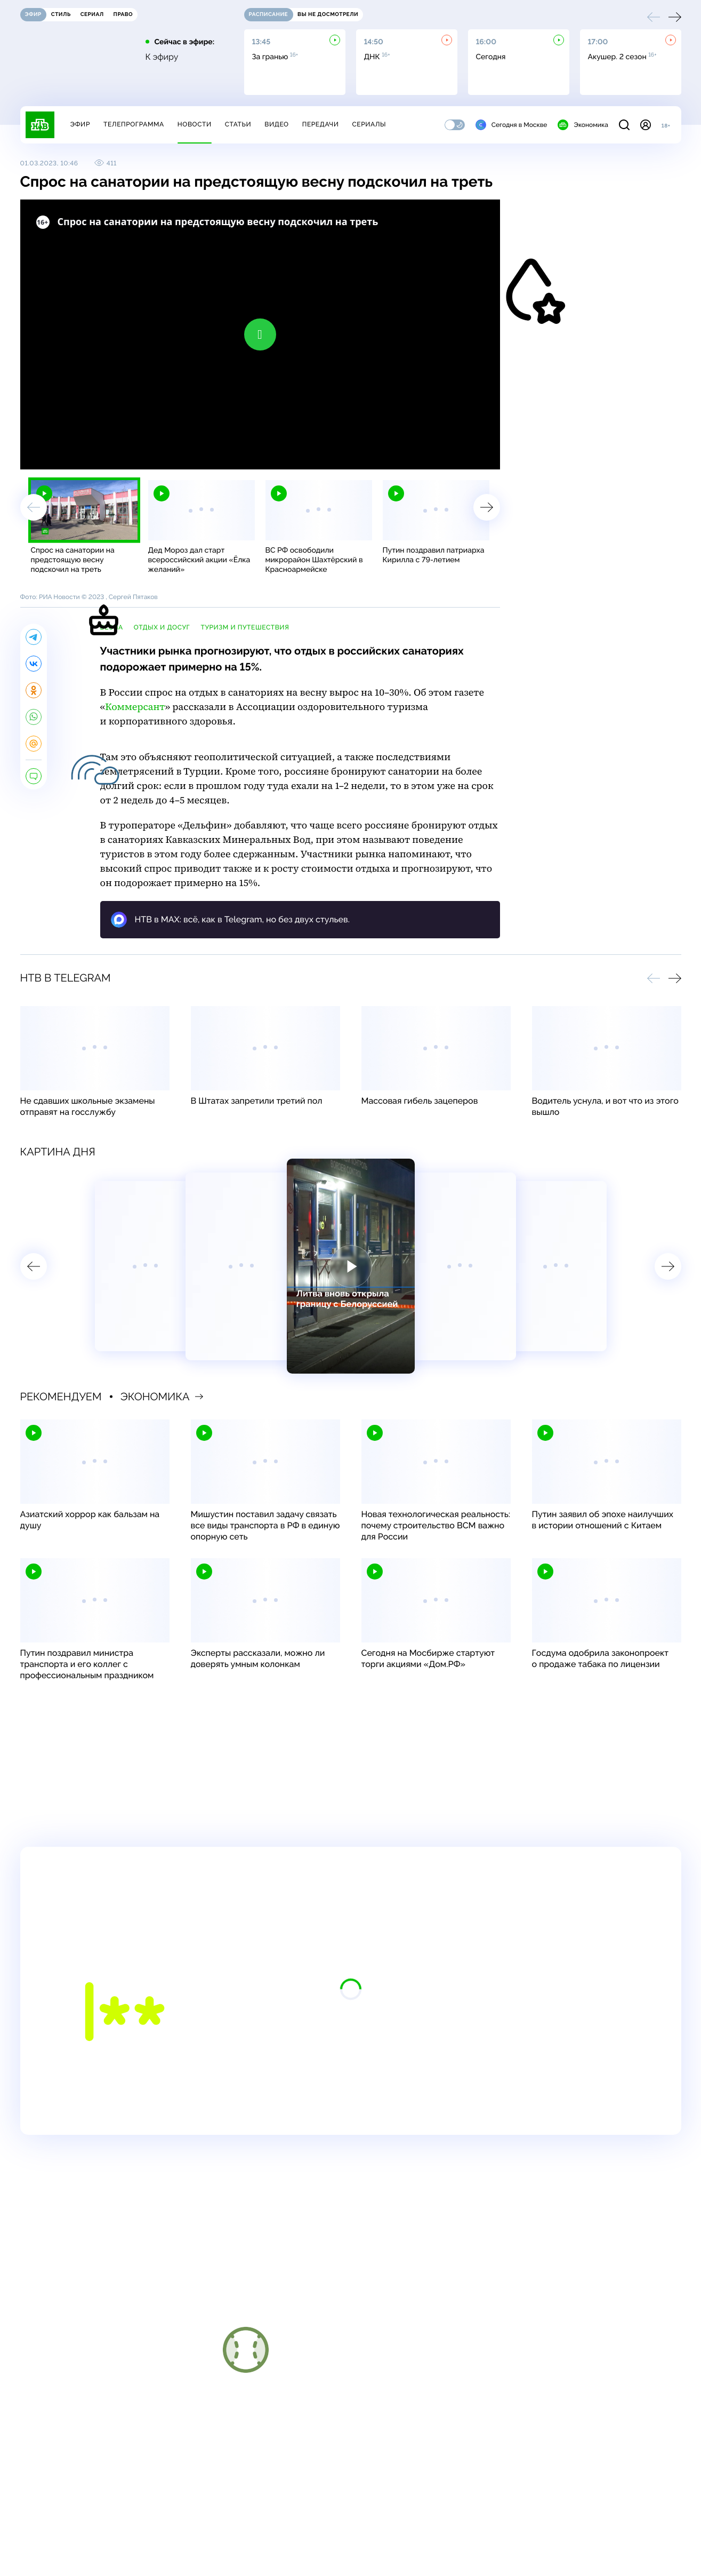  Describe the element at coordinates (103, 621) in the screenshot. I see `view birthday or celebration reminders` at that location.